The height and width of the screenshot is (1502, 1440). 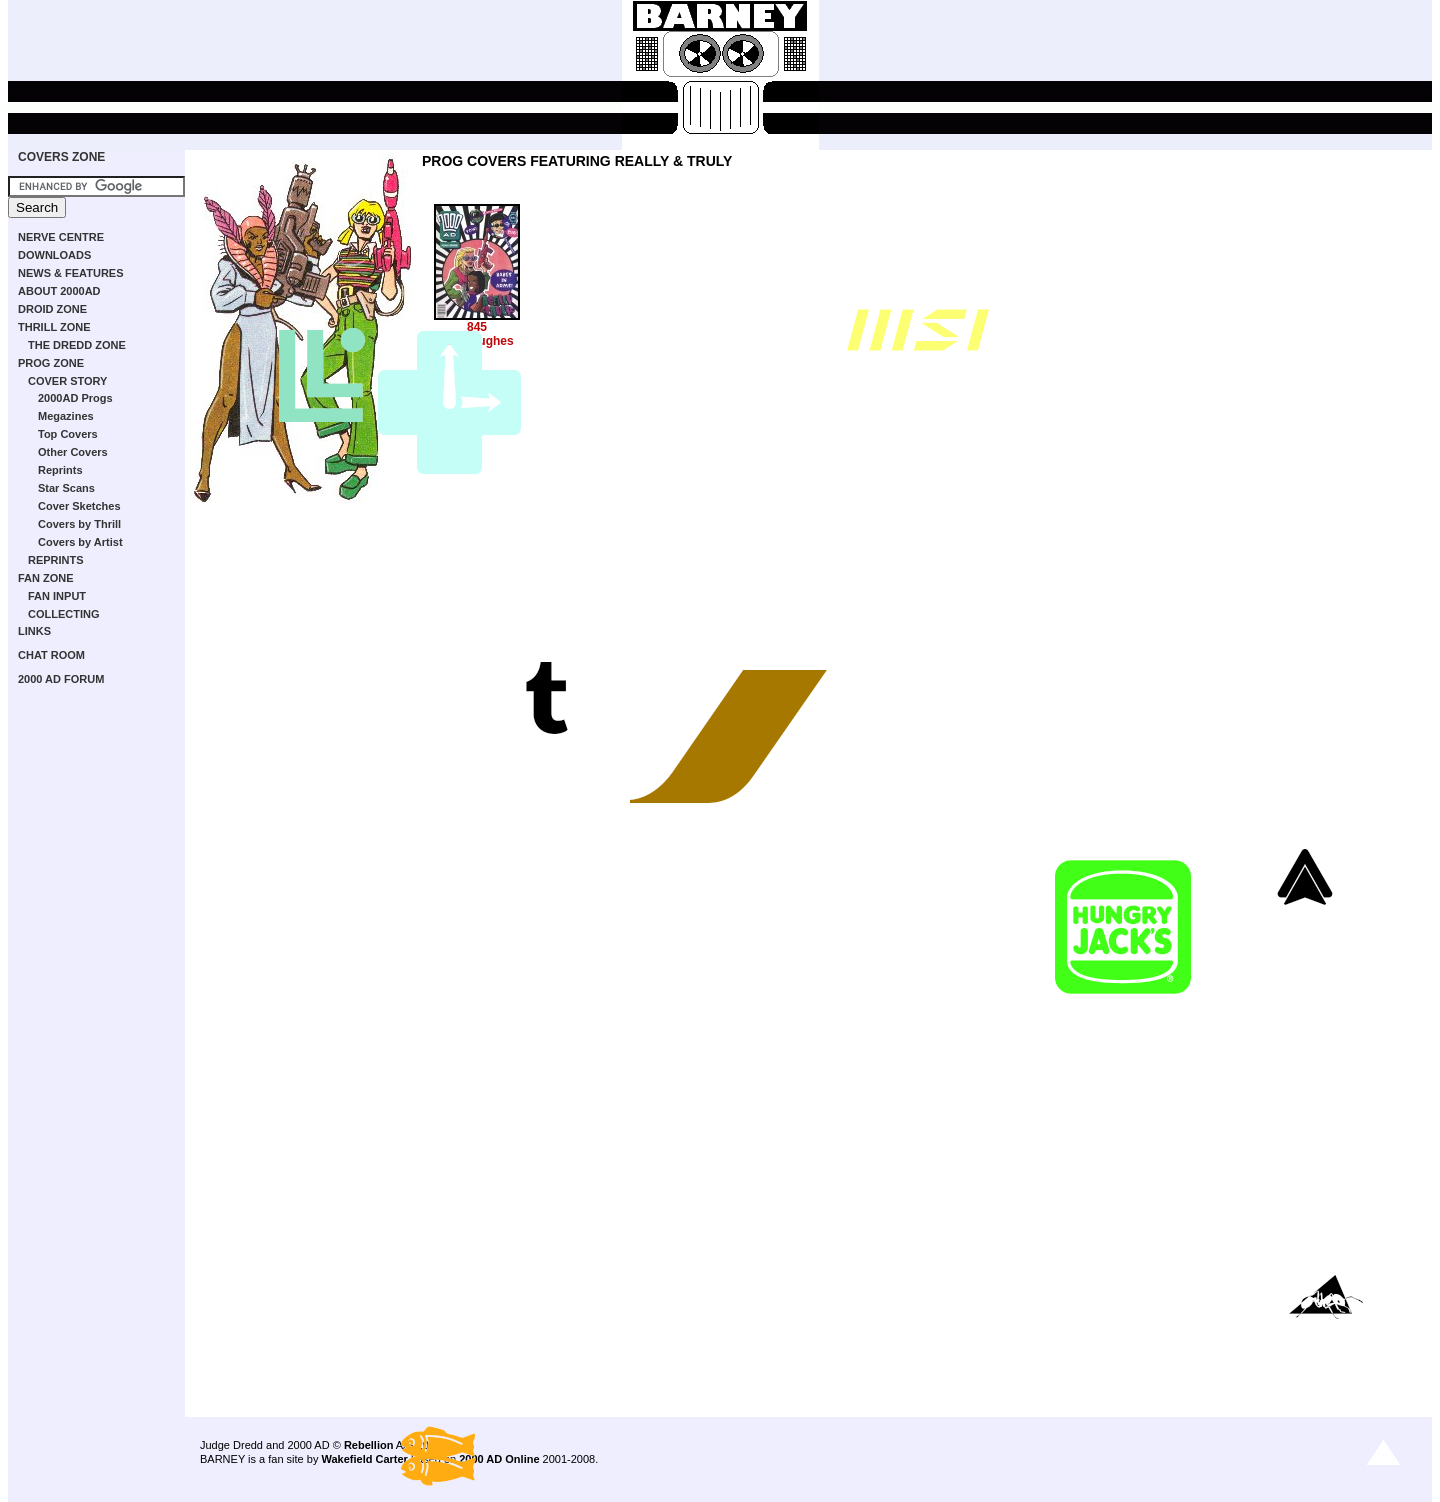 I want to click on open Tumblr app, so click(x=547, y=698).